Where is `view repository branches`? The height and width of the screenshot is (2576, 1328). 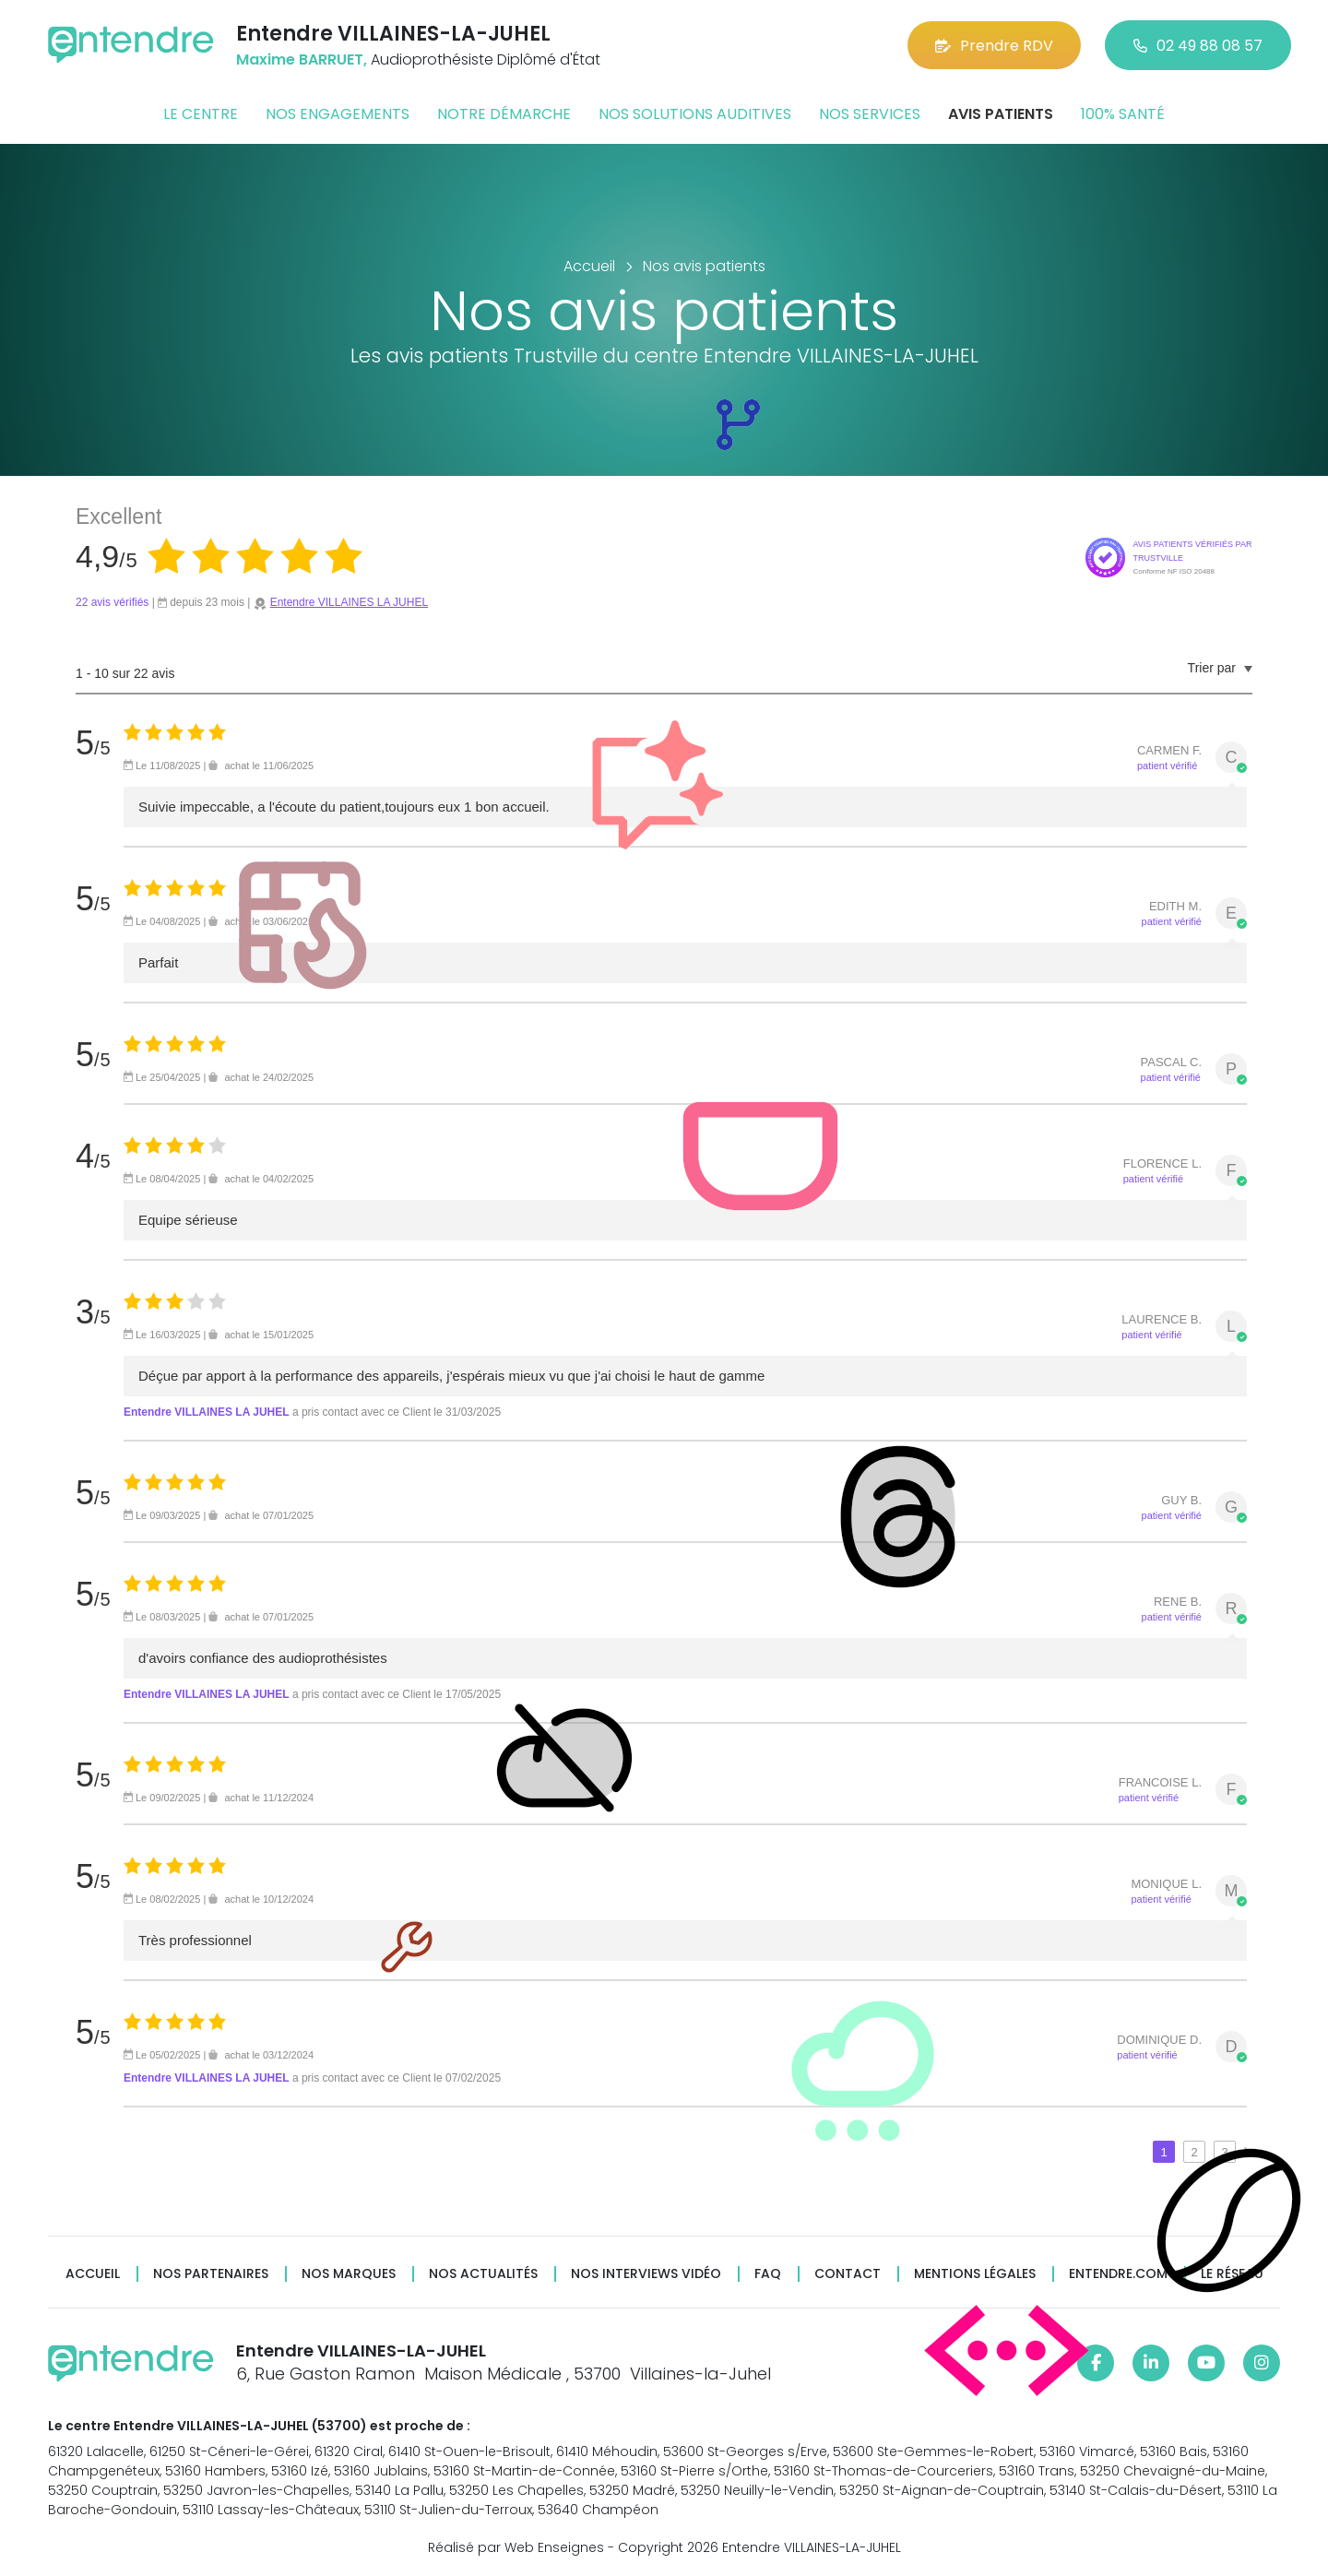
view repository branches is located at coordinates (738, 424).